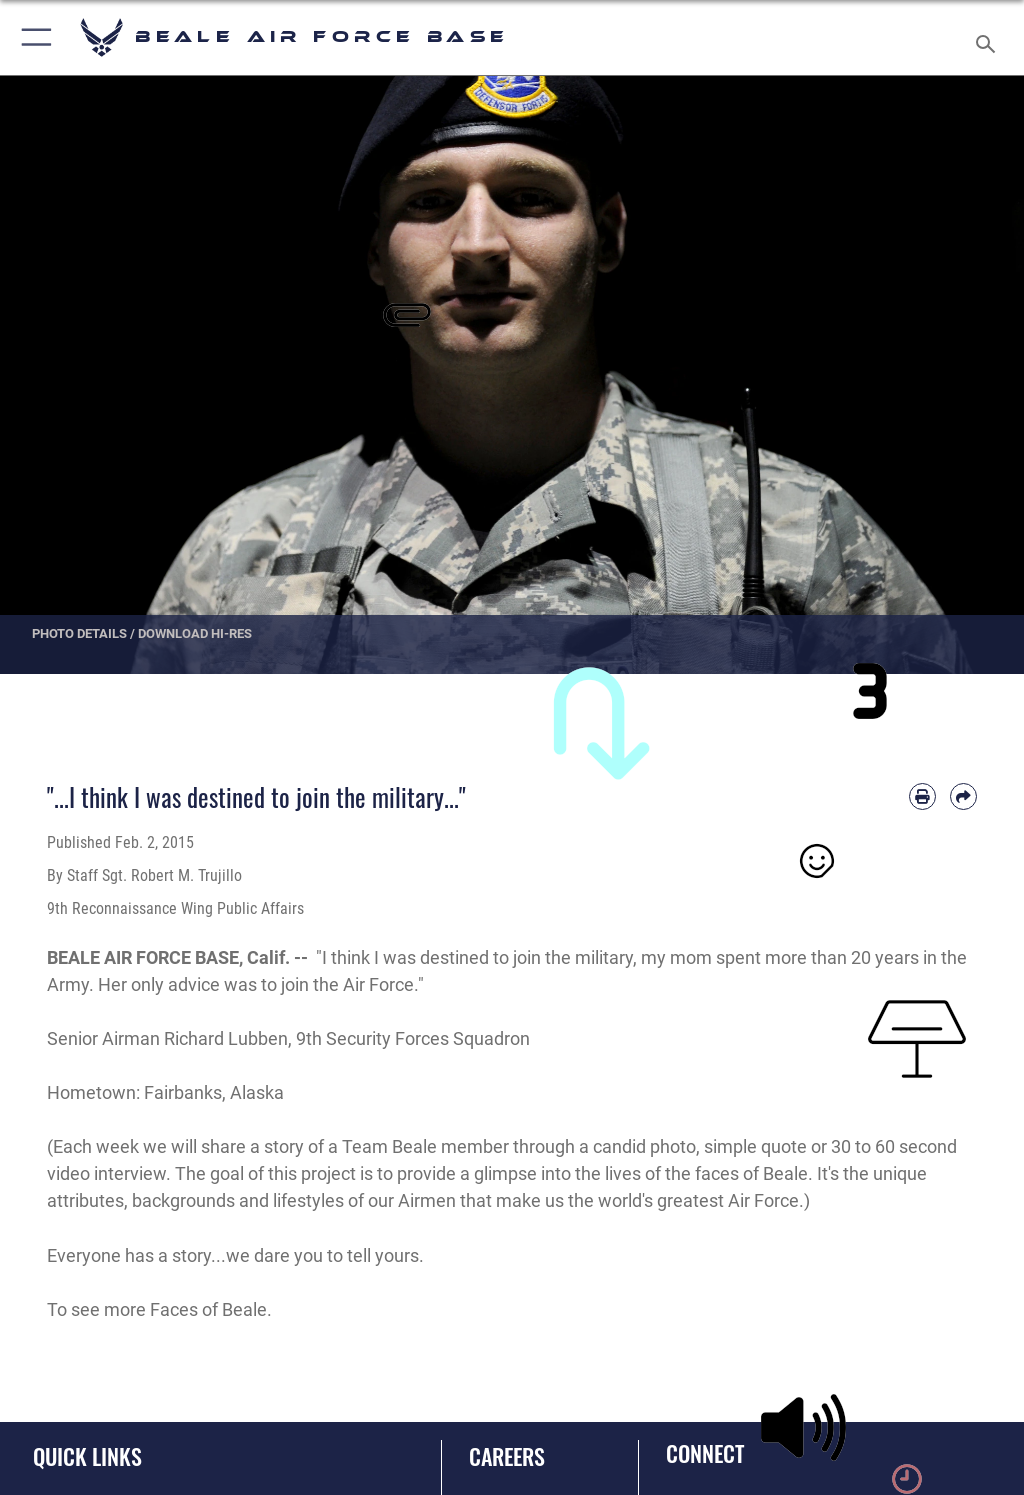 The image size is (1024, 1495). I want to click on redo or repeat last action, so click(597, 723).